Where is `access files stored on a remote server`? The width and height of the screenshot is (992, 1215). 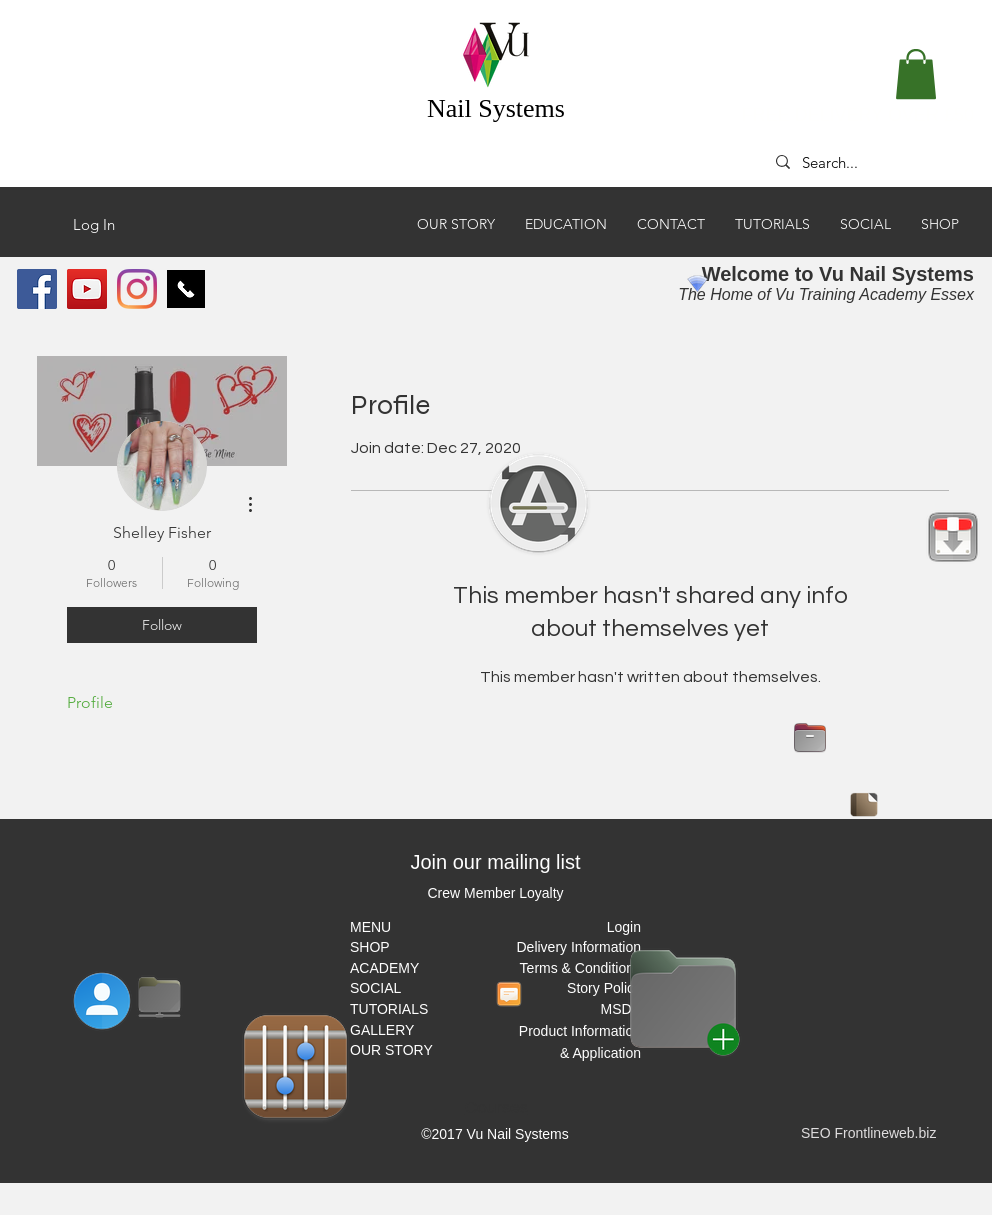 access files stored on a remote server is located at coordinates (159, 996).